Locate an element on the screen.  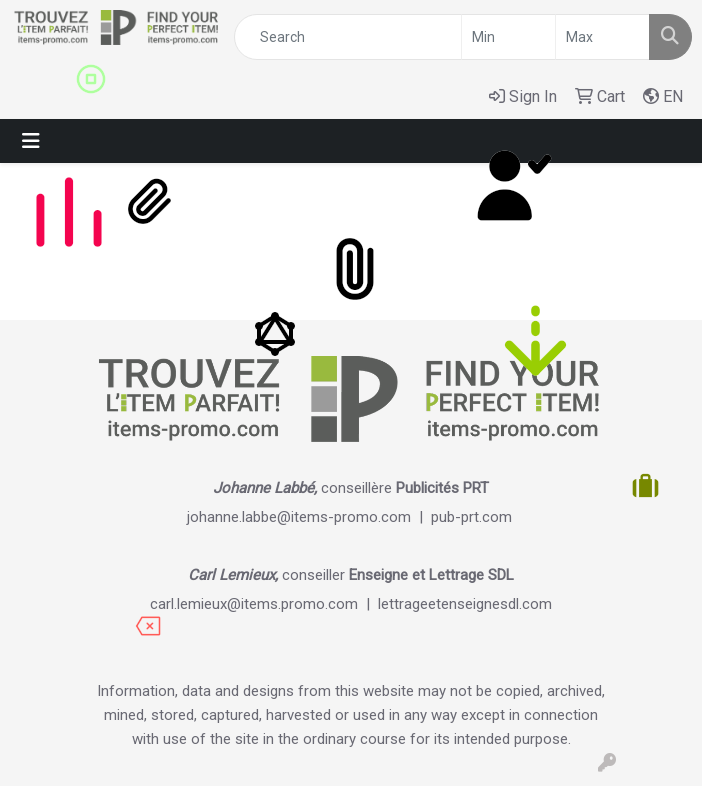
access work or business documents is located at coordinates (645, 485).